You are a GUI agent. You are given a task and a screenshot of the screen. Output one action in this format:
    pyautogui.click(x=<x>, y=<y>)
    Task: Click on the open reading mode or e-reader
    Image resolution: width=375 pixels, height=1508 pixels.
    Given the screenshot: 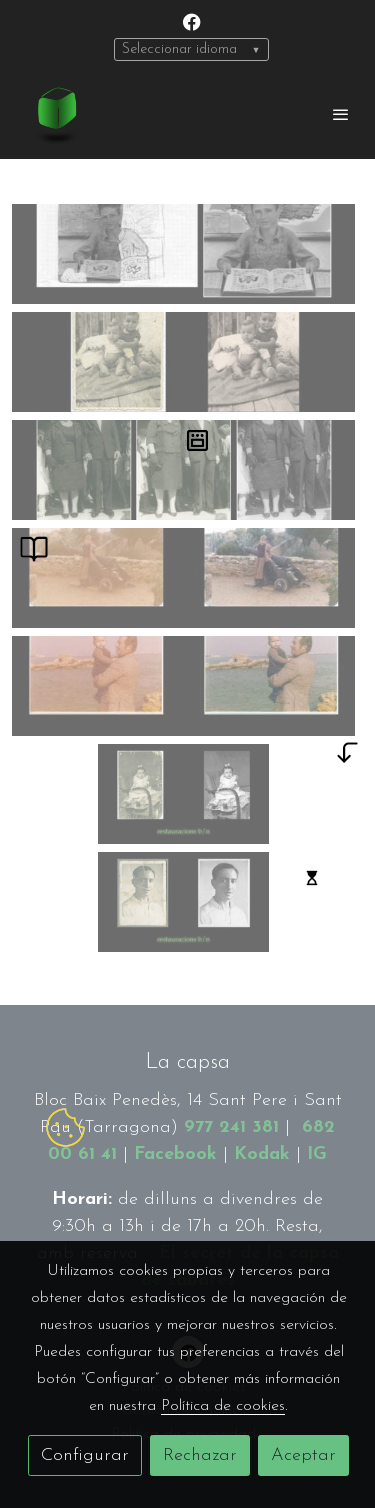 What is the action you would take?
    pyautogui.click(x=34, y=549)
    